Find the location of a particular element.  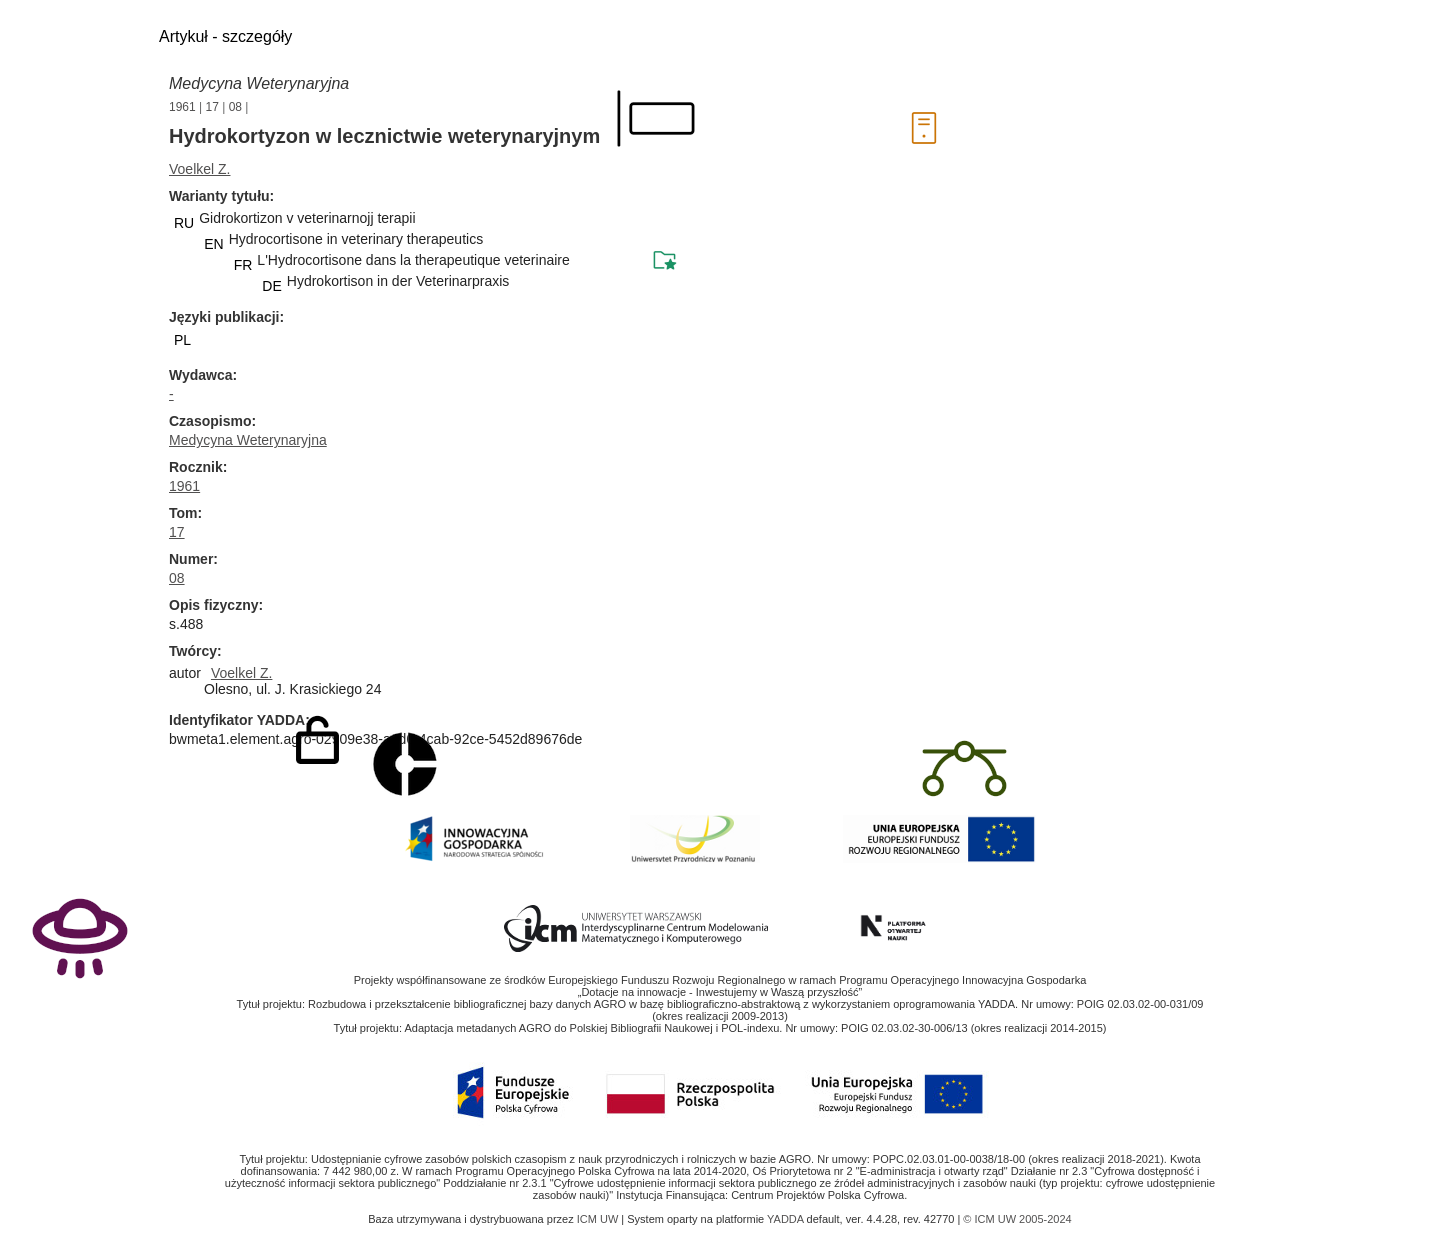

access desktop computer or server settings is located at coordinates (924, 128).